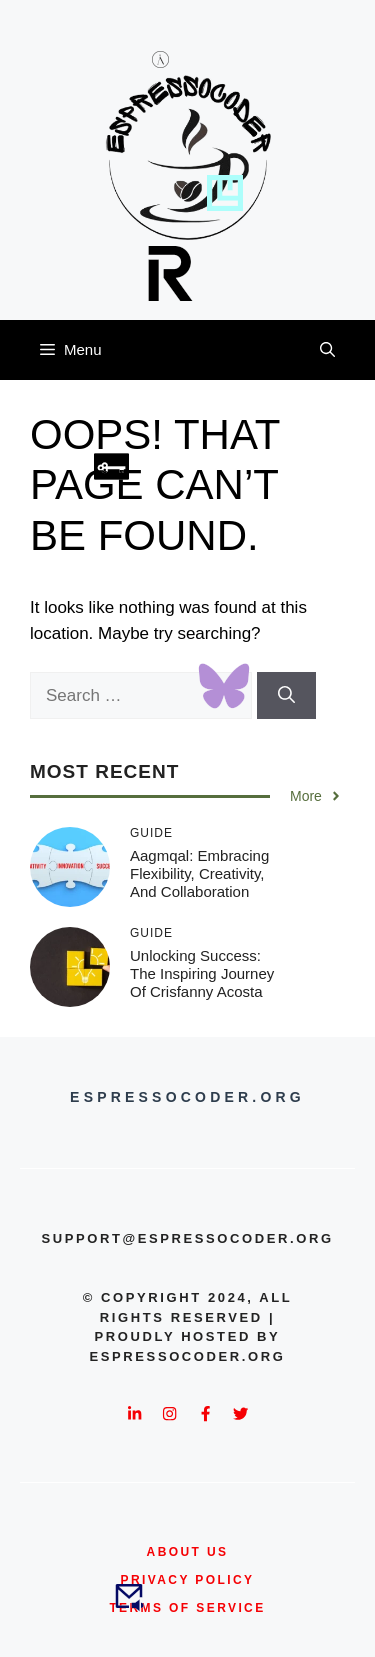 The height and width of the screenshot is (1657, 375). Describe the element at coordinates (129, 1596) in the screenshot. I see `manage email notification sounds` at that location.